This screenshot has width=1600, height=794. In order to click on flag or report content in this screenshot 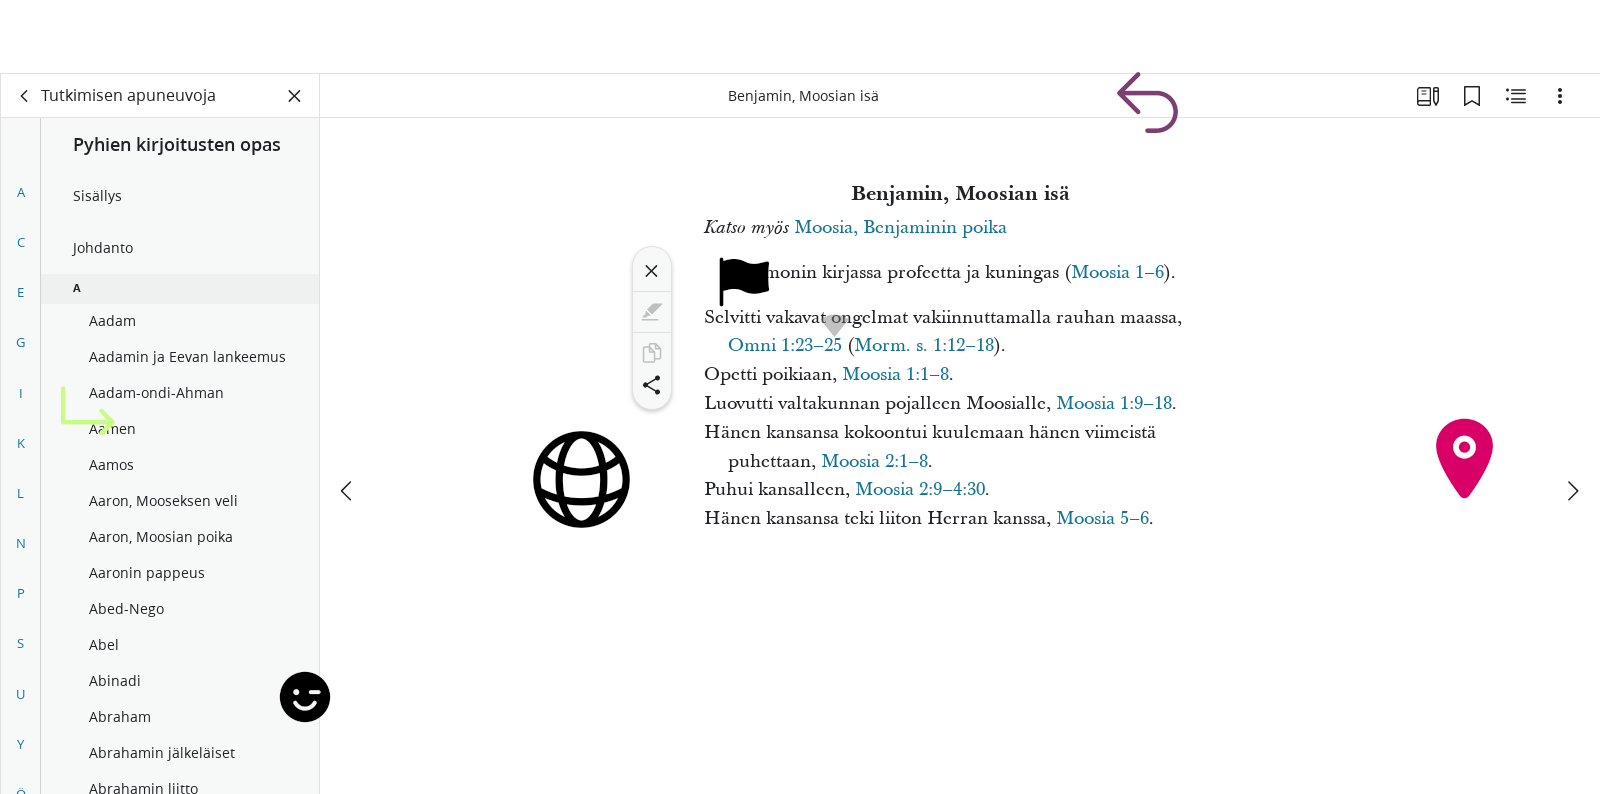, I will do `click(744, 282)`.